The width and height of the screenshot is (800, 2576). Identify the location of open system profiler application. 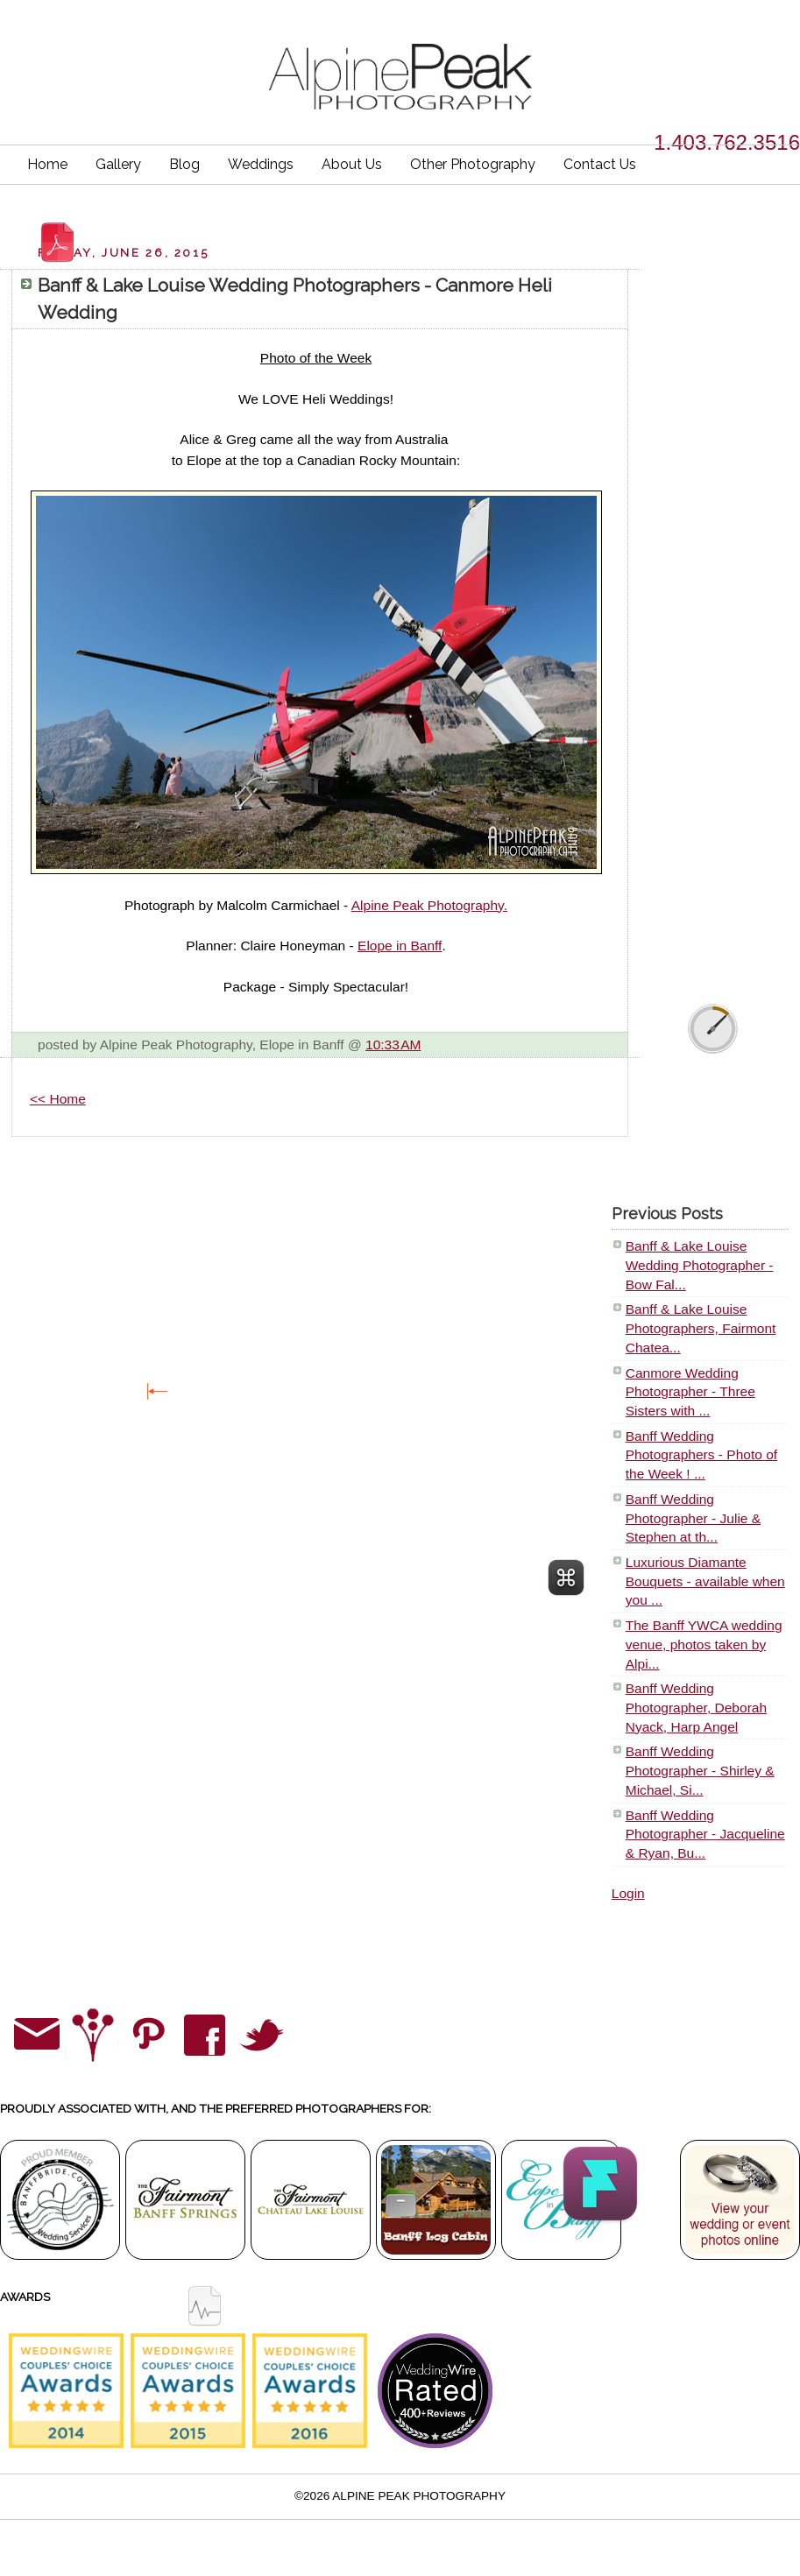
(712, 1028).